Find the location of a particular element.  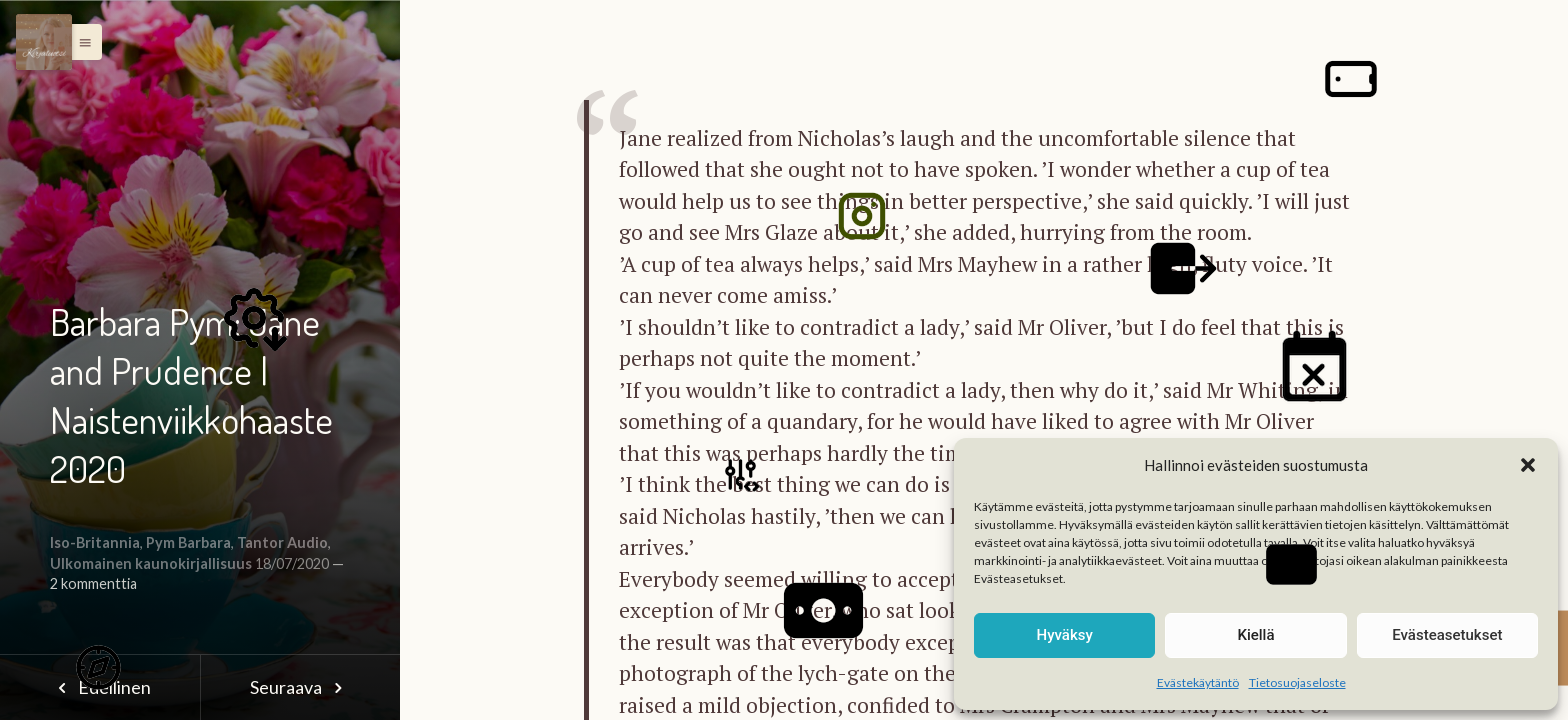

adjust code editor settings is located at coordinates (740, 474).